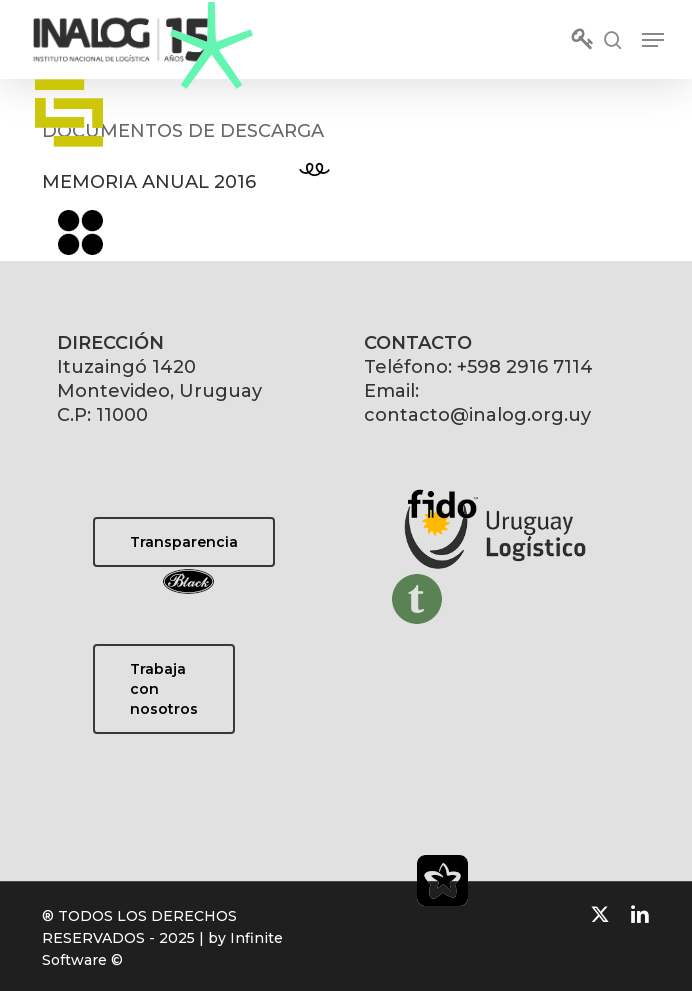 This screenshot has height=991, width=692. I want to click on fido alliance logo indicating passwordless authentication support, so click(443, 504).